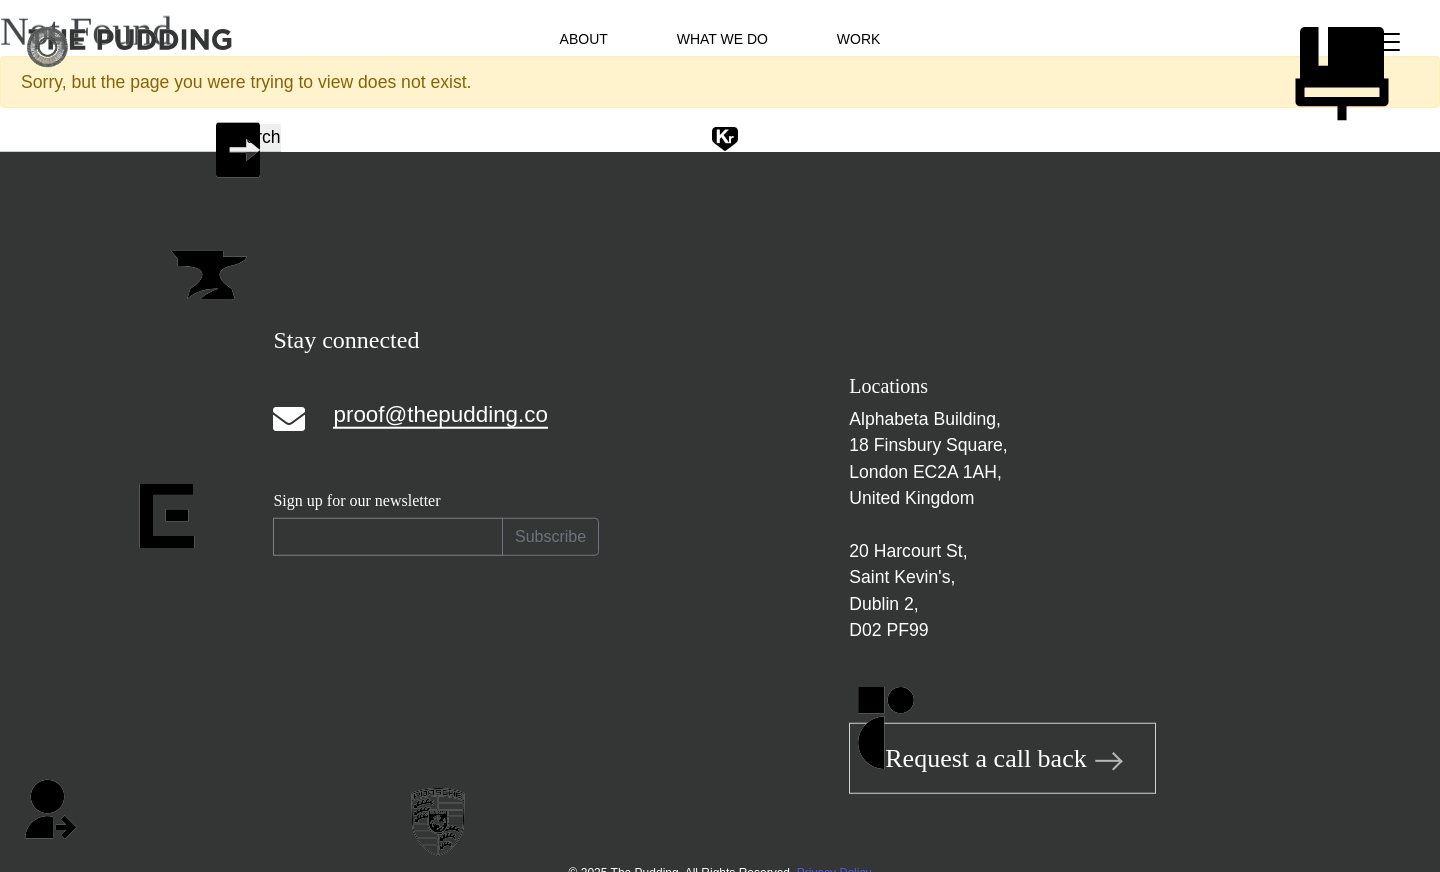  Describe the element at coordinates (167, 516) in the screenshot. I see `Square Enix company logo` at that location.